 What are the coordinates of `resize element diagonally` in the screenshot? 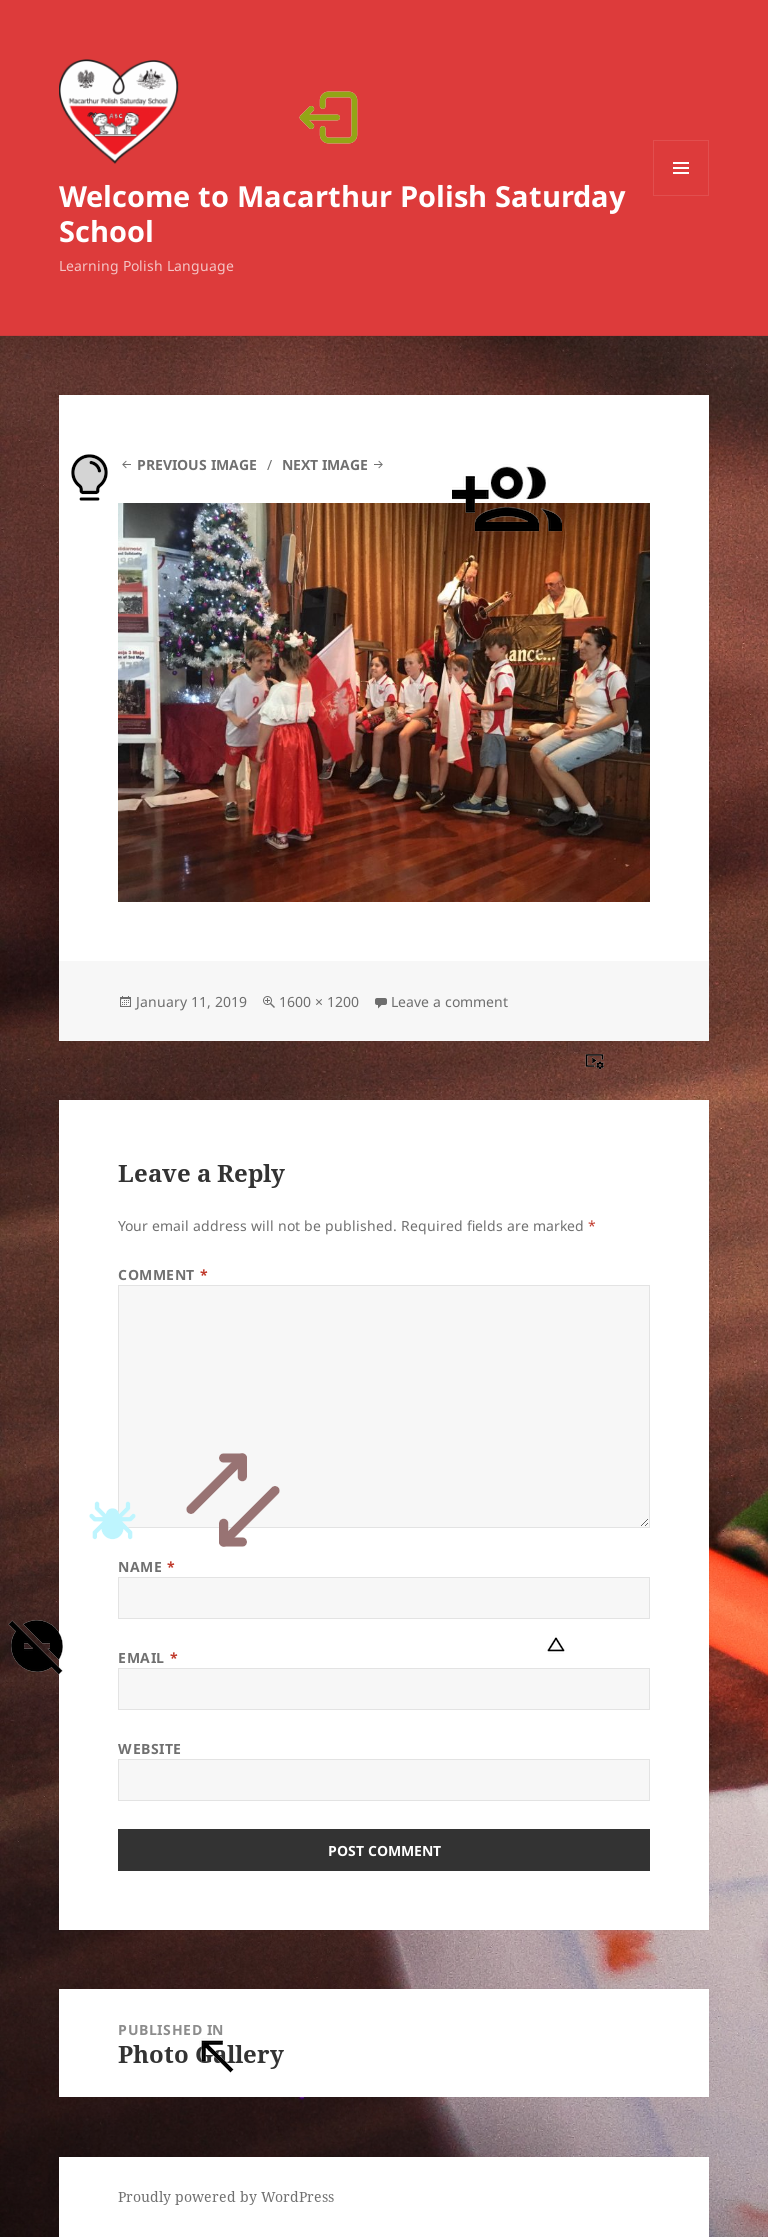 It's located at (233, 1500).